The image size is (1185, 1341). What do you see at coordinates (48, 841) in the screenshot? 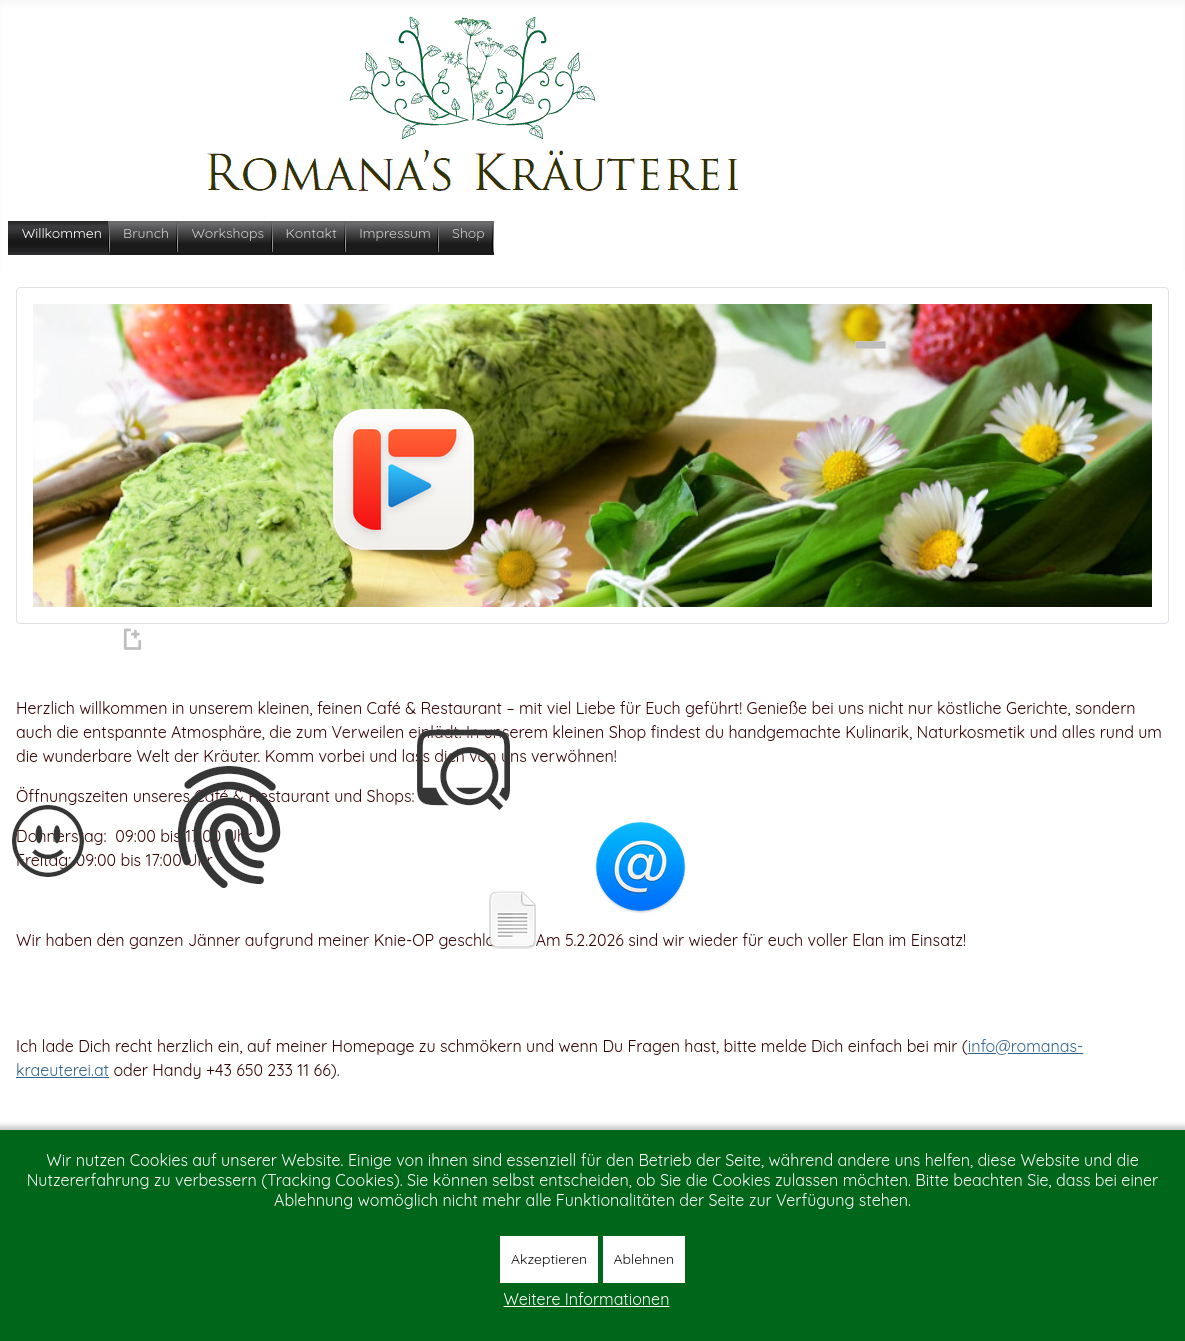
I see `access people and smiley emoji category` at bounding box center [48, 841].